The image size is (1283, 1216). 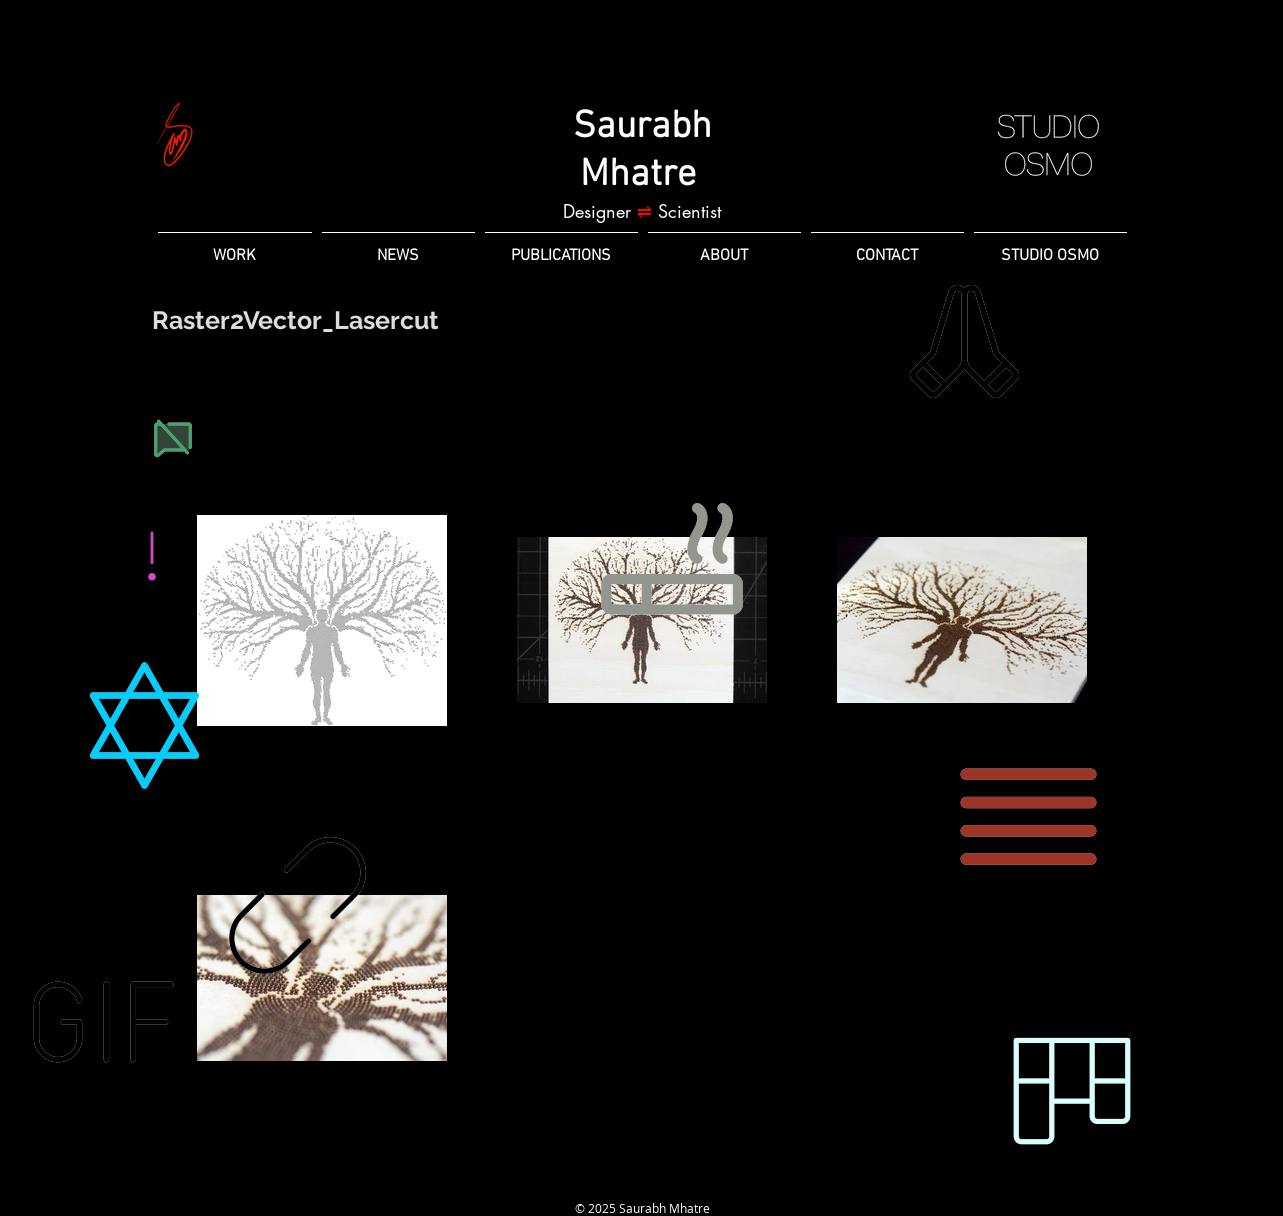 What do you see at coordinates (672, 574) in the screenshot?
I see `indicates a designated smoking area` at bounding box center [672, 574].